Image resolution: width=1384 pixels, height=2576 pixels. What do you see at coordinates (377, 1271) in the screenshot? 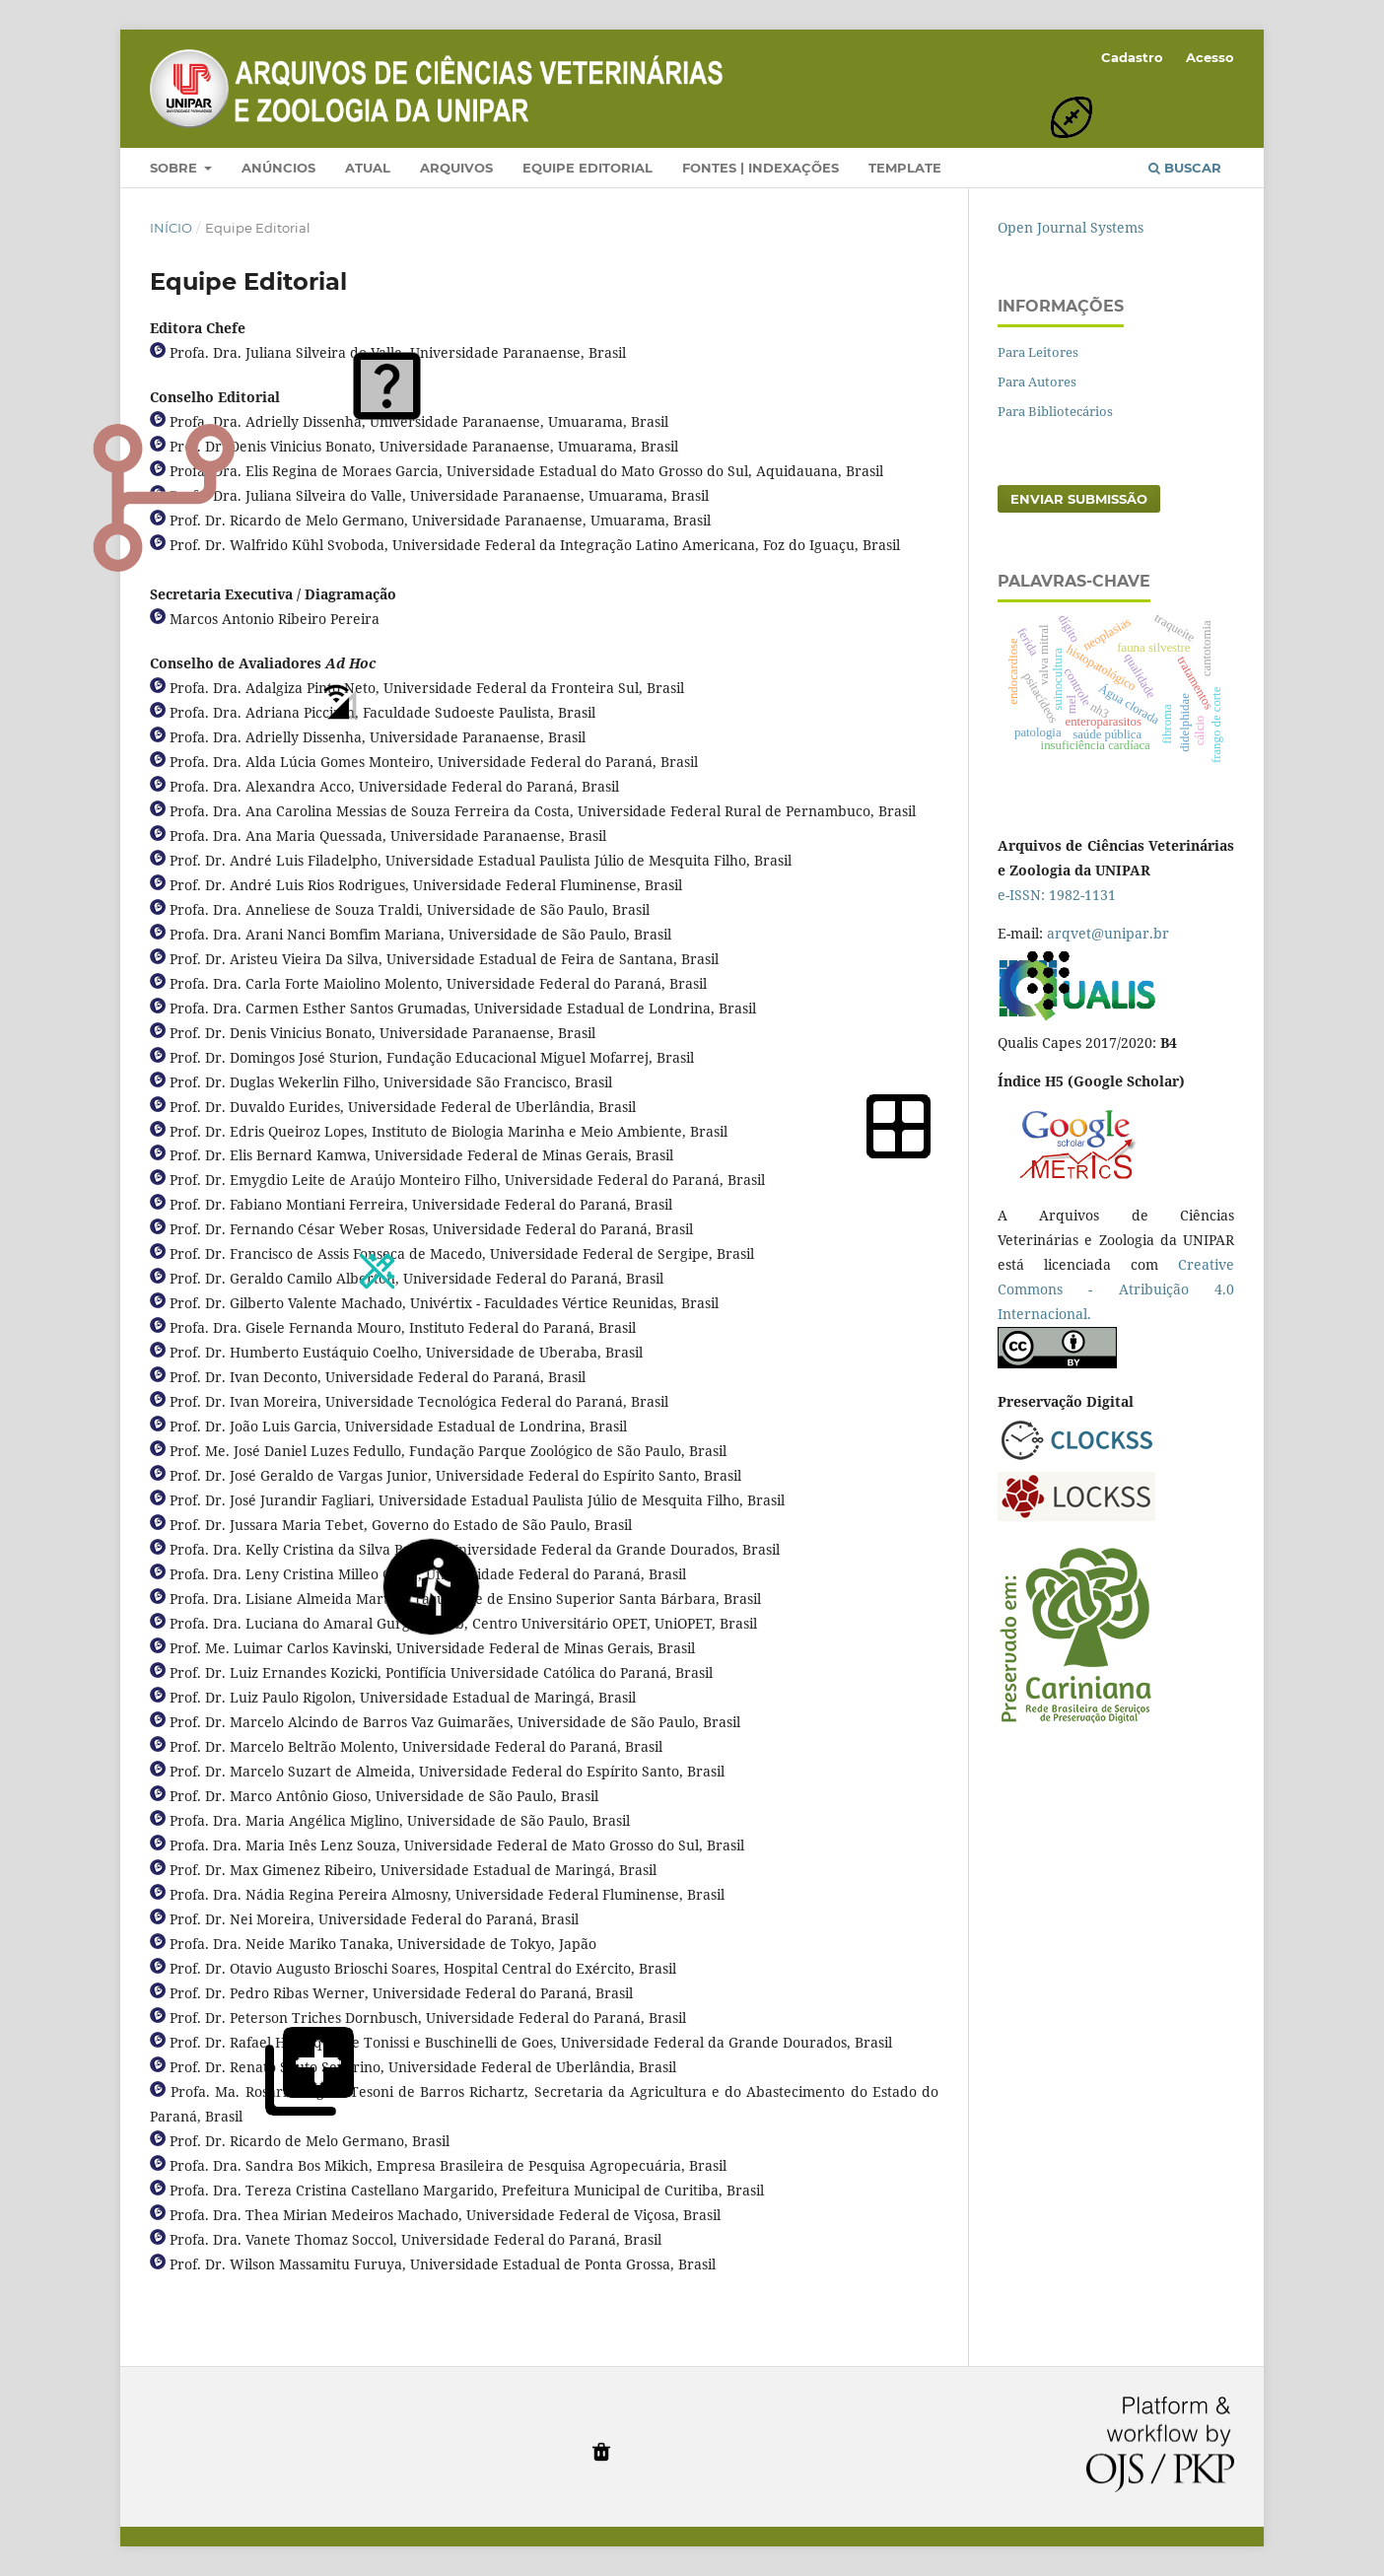
I see `disable magic wand or auto-enhance feature` at bounding box center [377, 1271].